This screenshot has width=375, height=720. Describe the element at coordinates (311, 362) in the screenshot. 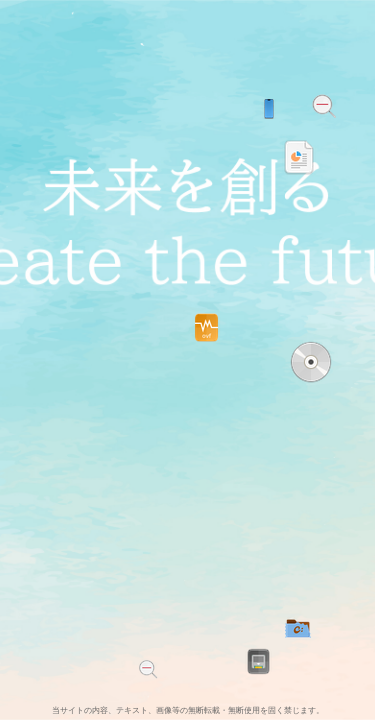

I see `access cd/dvd drive` at that location.